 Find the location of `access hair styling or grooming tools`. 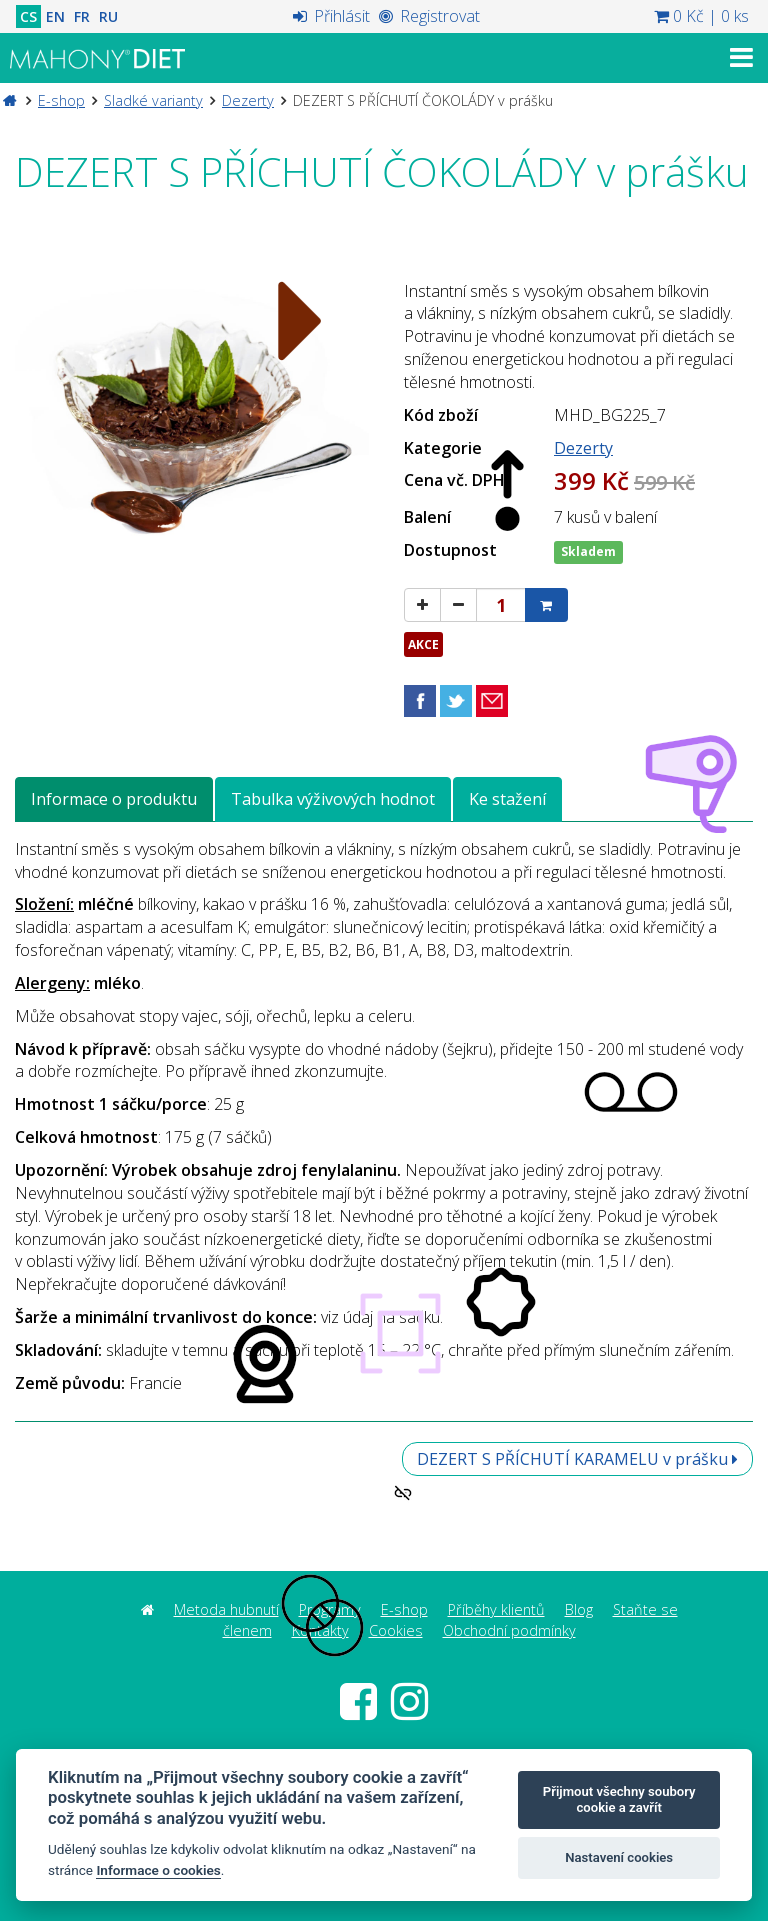

access hair styling or grooming tools is located at coordinates (693, 779).